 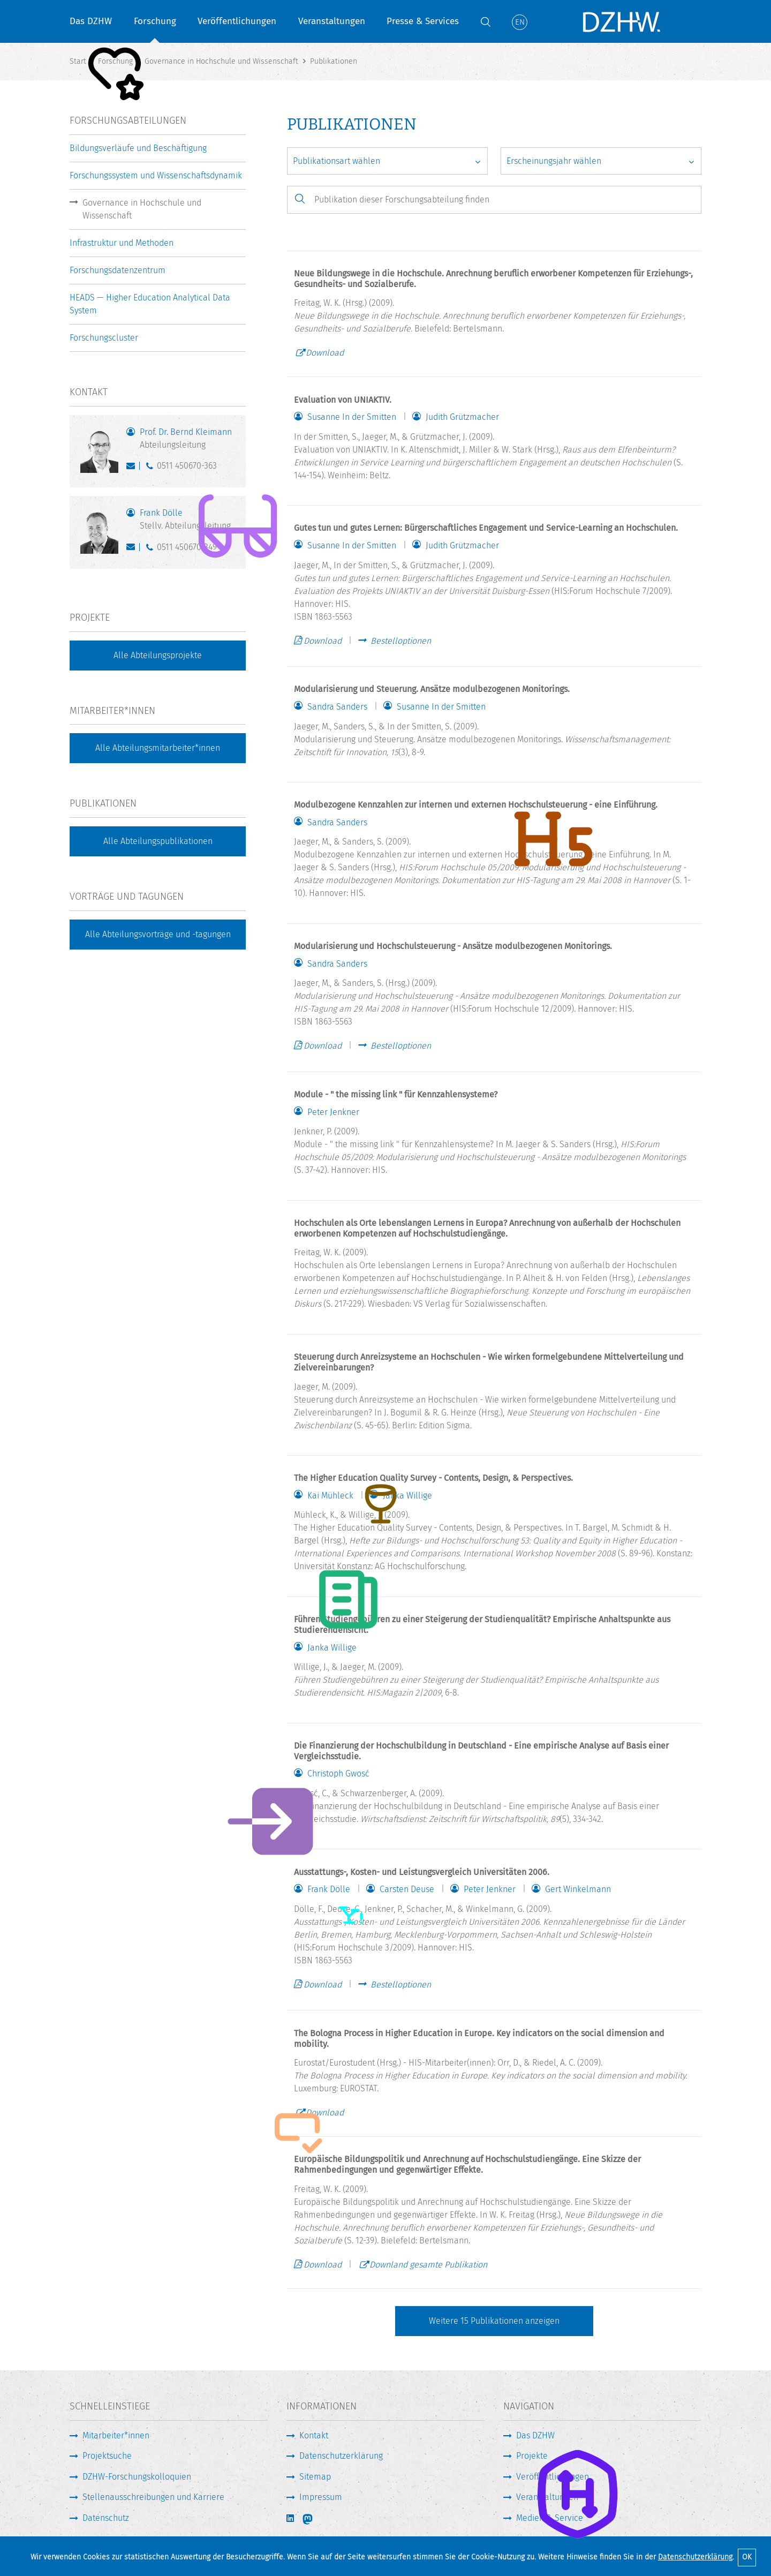 What do you see at coordinates (578, 2494) in the screenshot?
I see `visit HackerRank coding platform` at bounding box center [578, 2494].